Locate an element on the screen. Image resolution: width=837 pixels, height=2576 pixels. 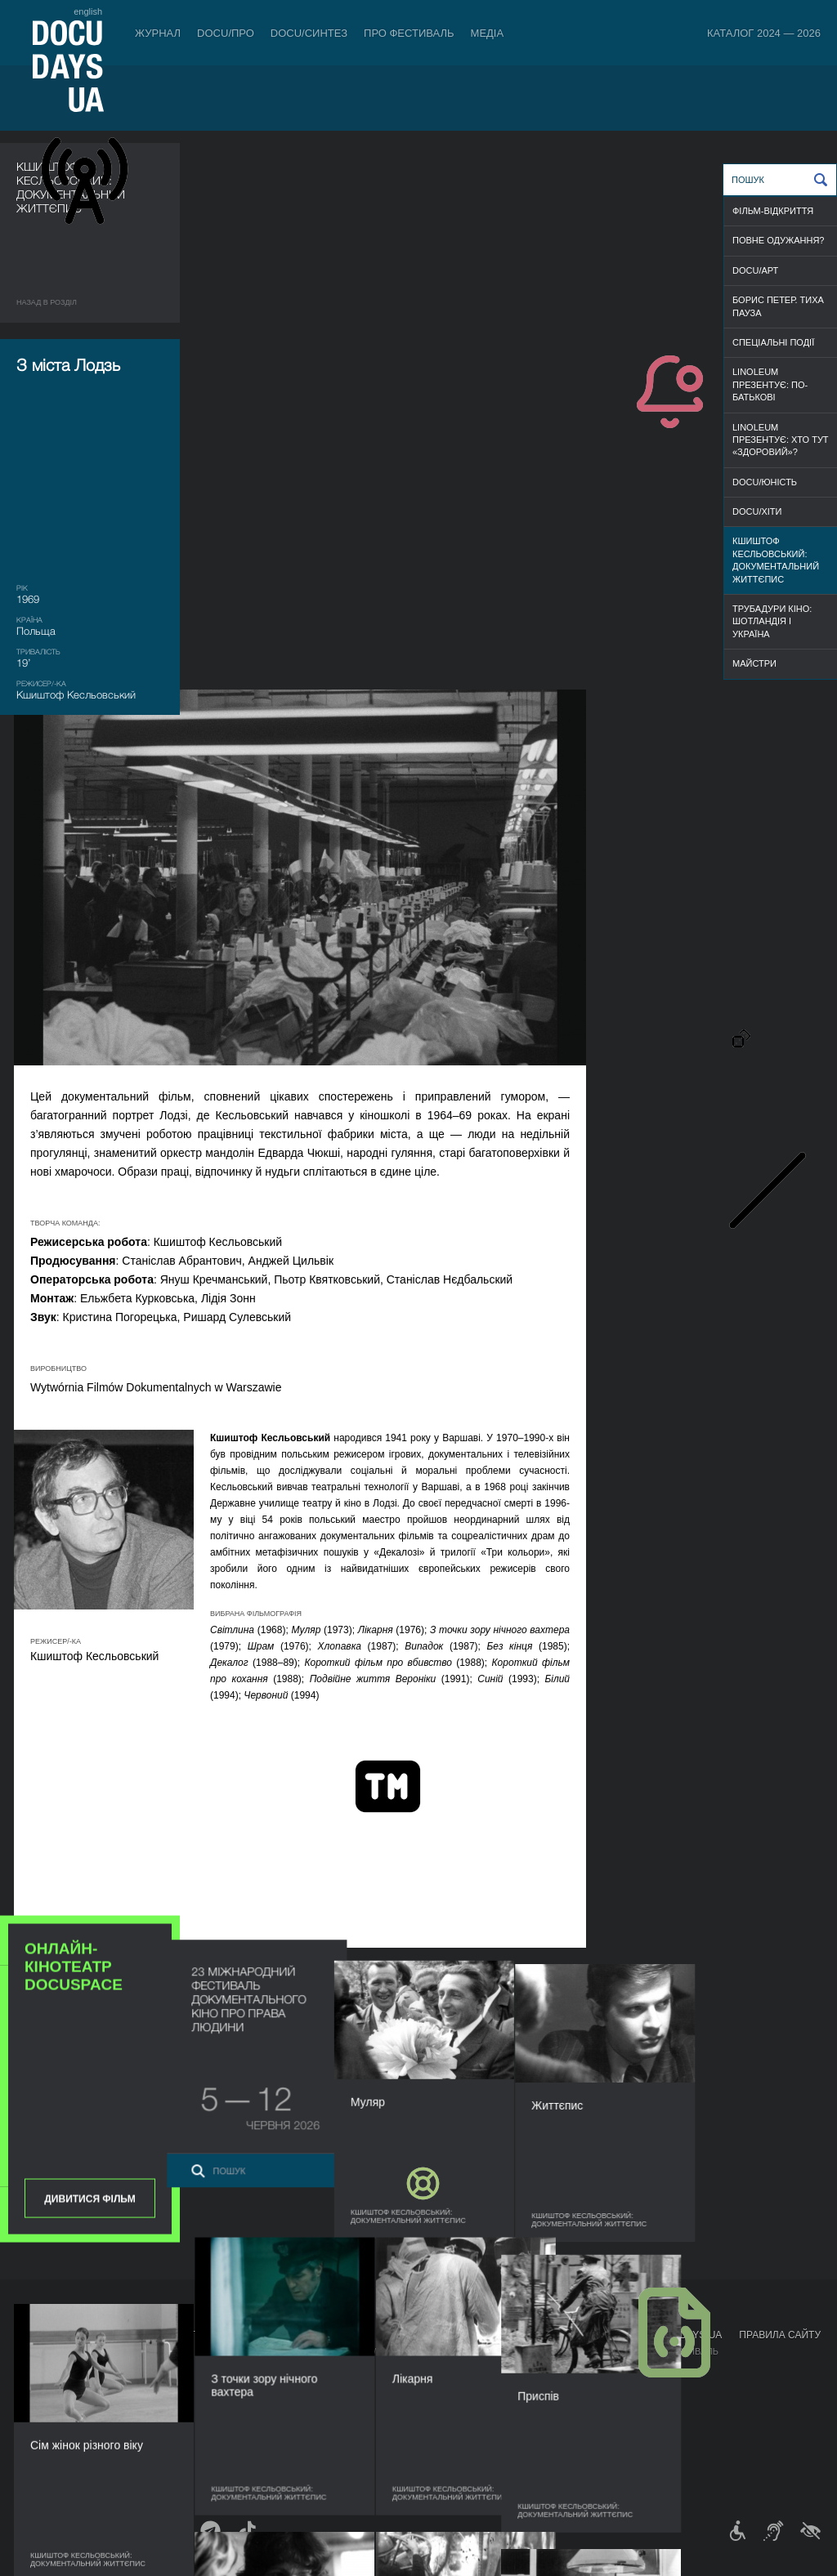
access a file with wireless or signal data is located at coordinates (674, 2333).